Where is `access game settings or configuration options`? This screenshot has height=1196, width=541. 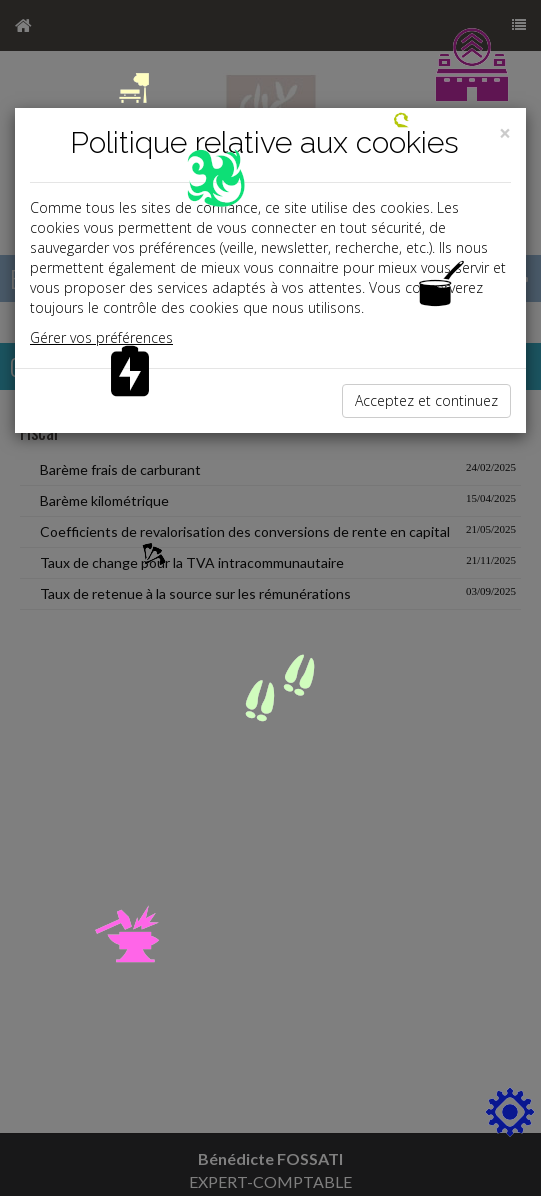
access game settings or configuration options is located at coordinates (510, 1112).